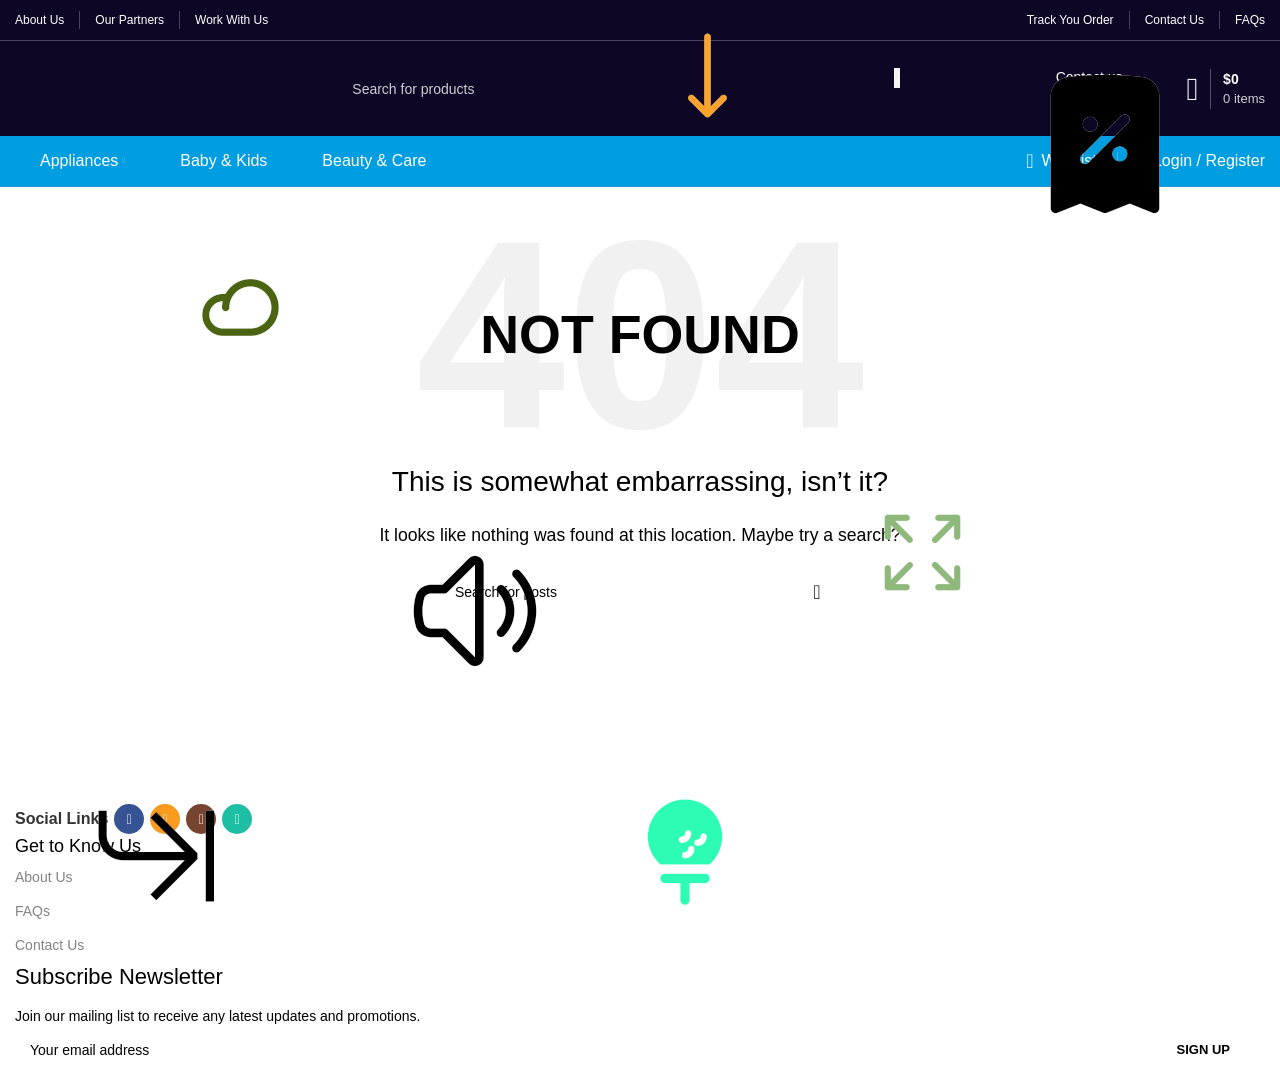  What do you see at coordinates (475, 611) in the screenshot?
I see `adjust volume or sound settings` at bounding box center [475, 611].